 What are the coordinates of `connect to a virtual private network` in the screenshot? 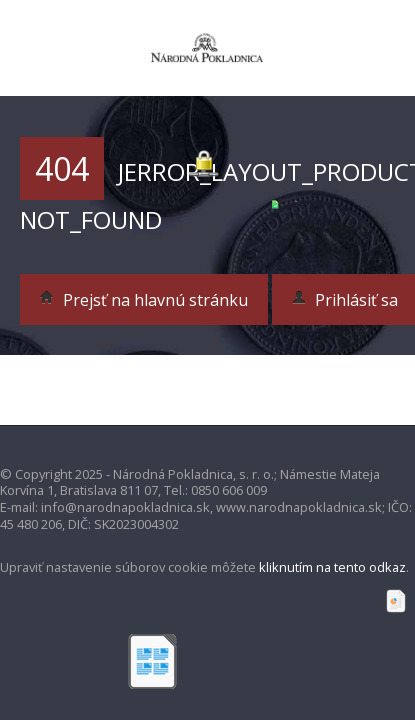 It's located at (204, 164).